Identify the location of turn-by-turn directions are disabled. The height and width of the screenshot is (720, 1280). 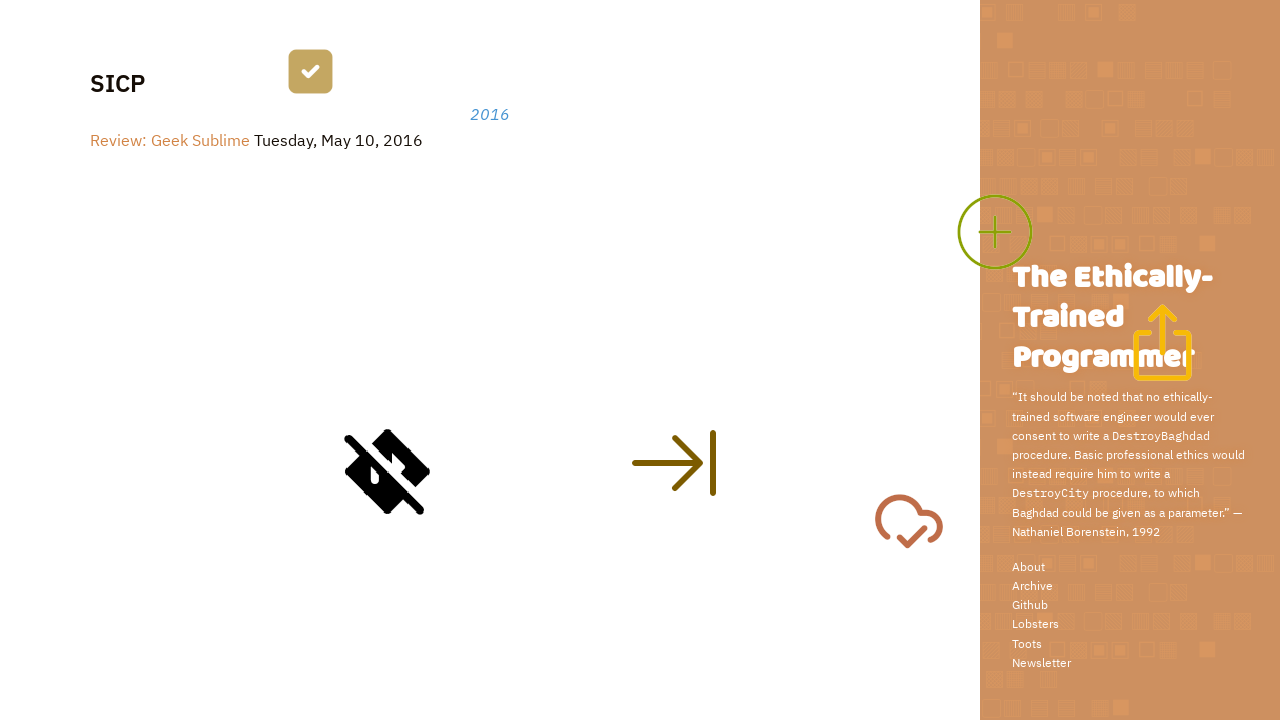
(387, 471).